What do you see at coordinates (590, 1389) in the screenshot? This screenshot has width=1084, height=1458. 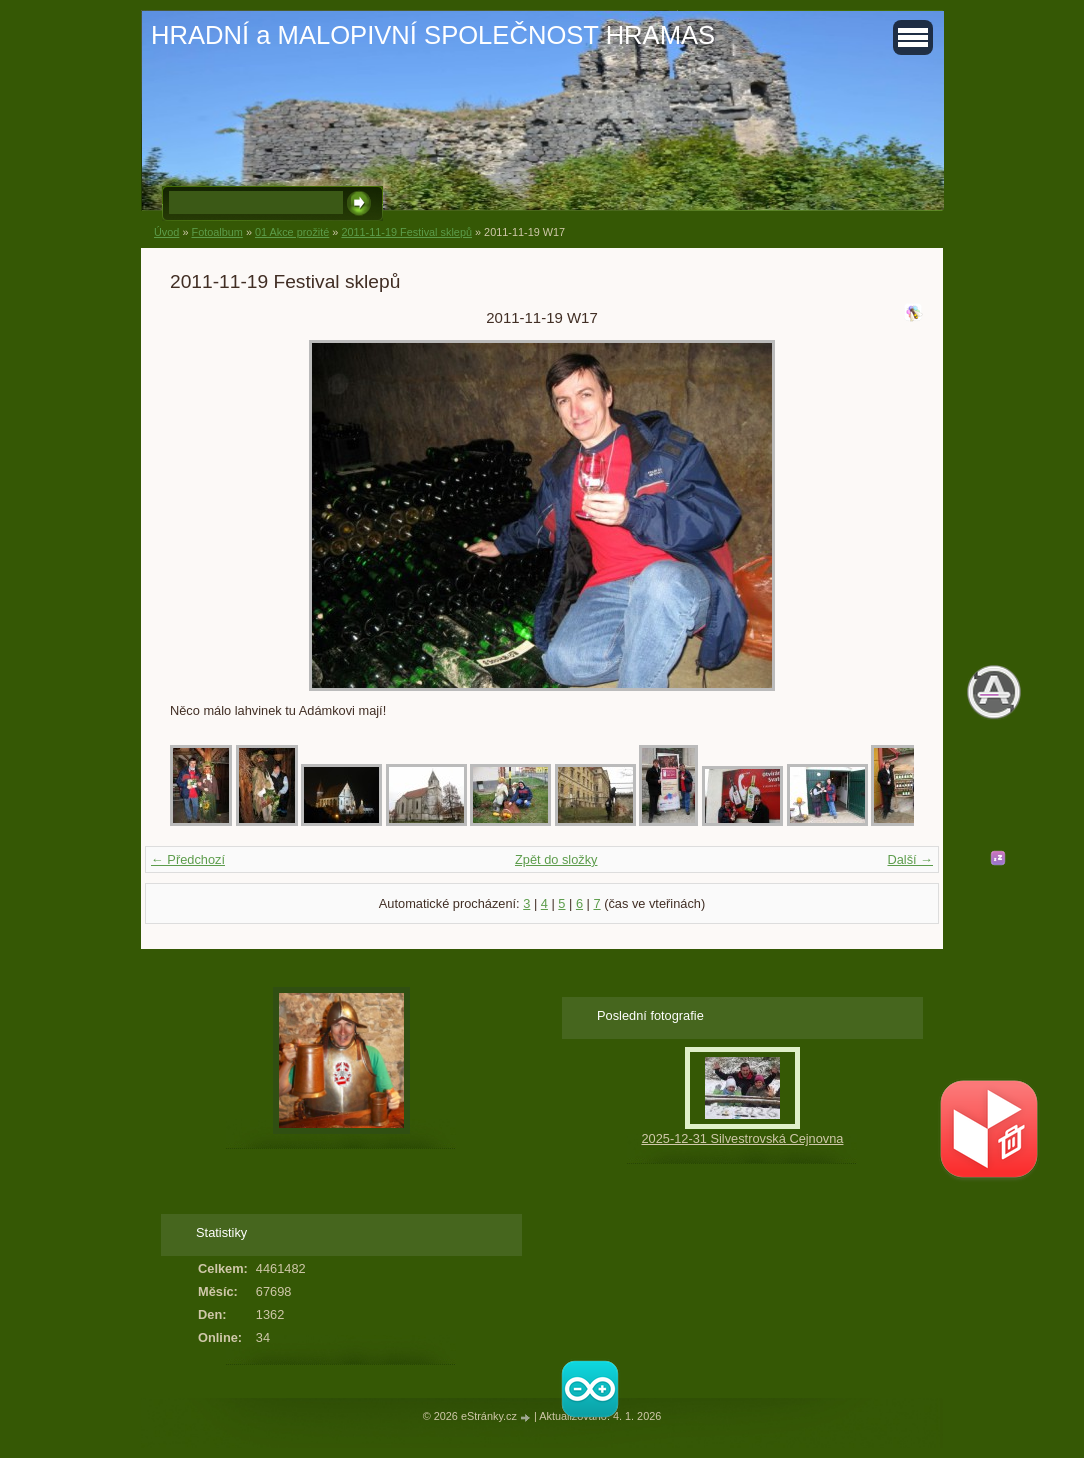 I see `open the Arduino IDE application` at bounding box center [590, 1389].